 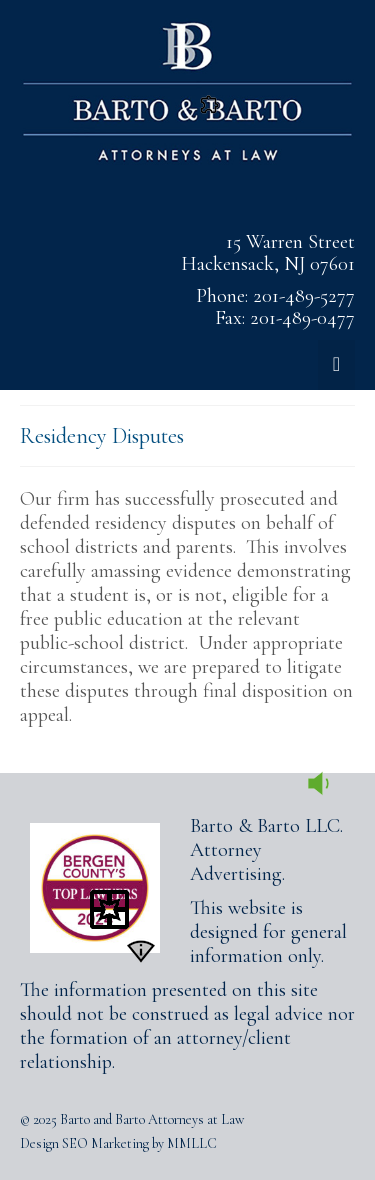 What do you see at coordinates (318, 783) in the screenshot?
I see `adjust volume to low level` at bounding box center [318, 783].